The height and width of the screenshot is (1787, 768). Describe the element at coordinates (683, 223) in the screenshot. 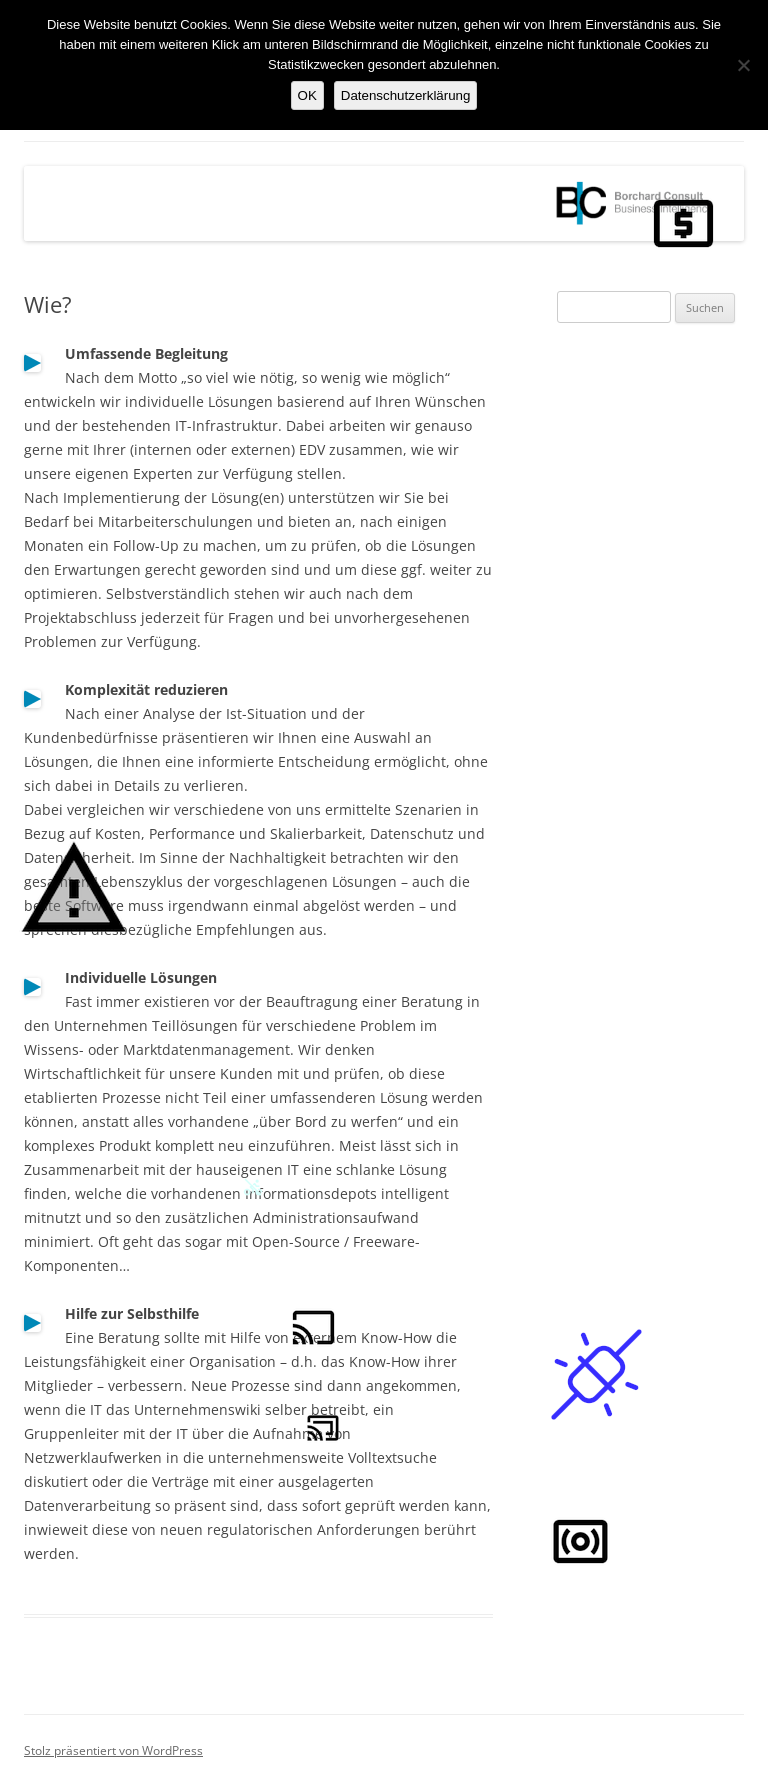

I see `find nearby ATMs or cash machines` at that location.